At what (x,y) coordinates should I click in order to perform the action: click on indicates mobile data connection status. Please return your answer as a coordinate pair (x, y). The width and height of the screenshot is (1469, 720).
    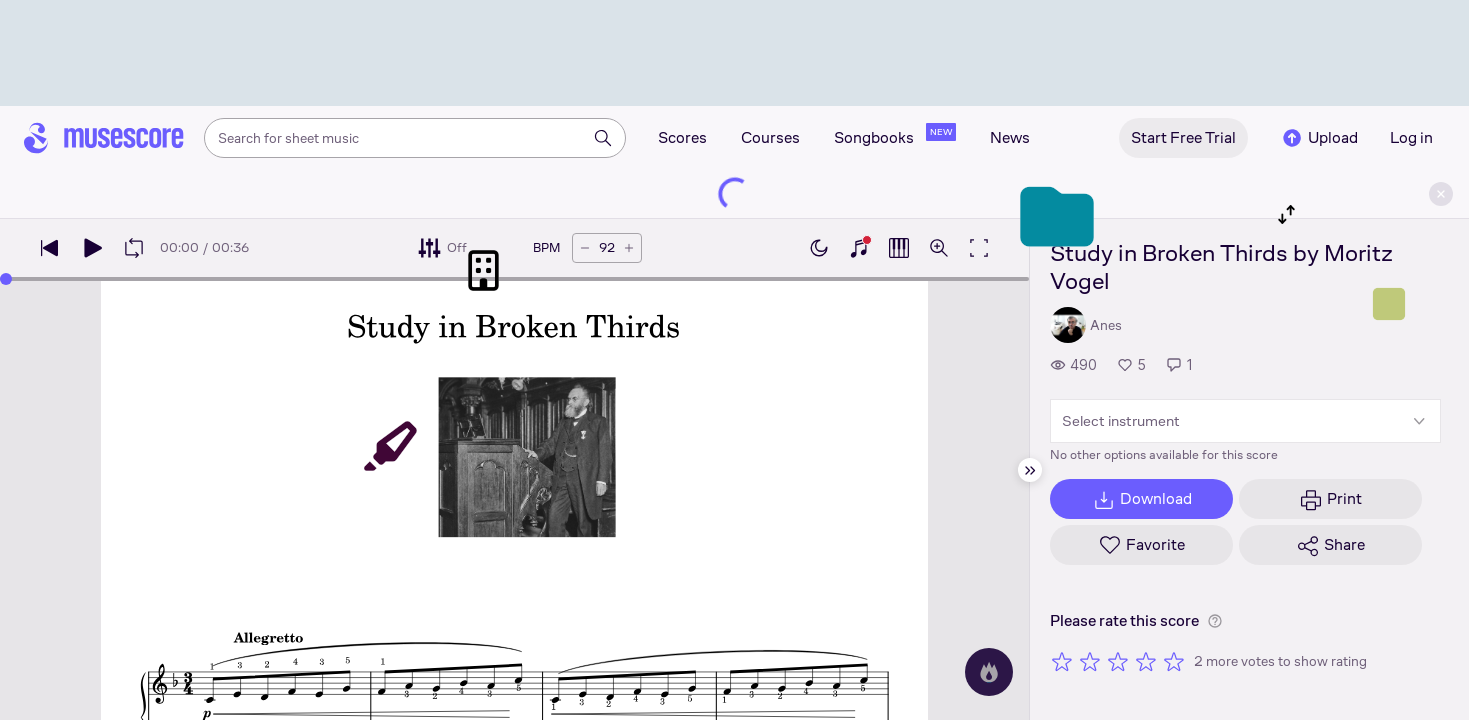
    Looking at the image, I should click on (1286, 214).